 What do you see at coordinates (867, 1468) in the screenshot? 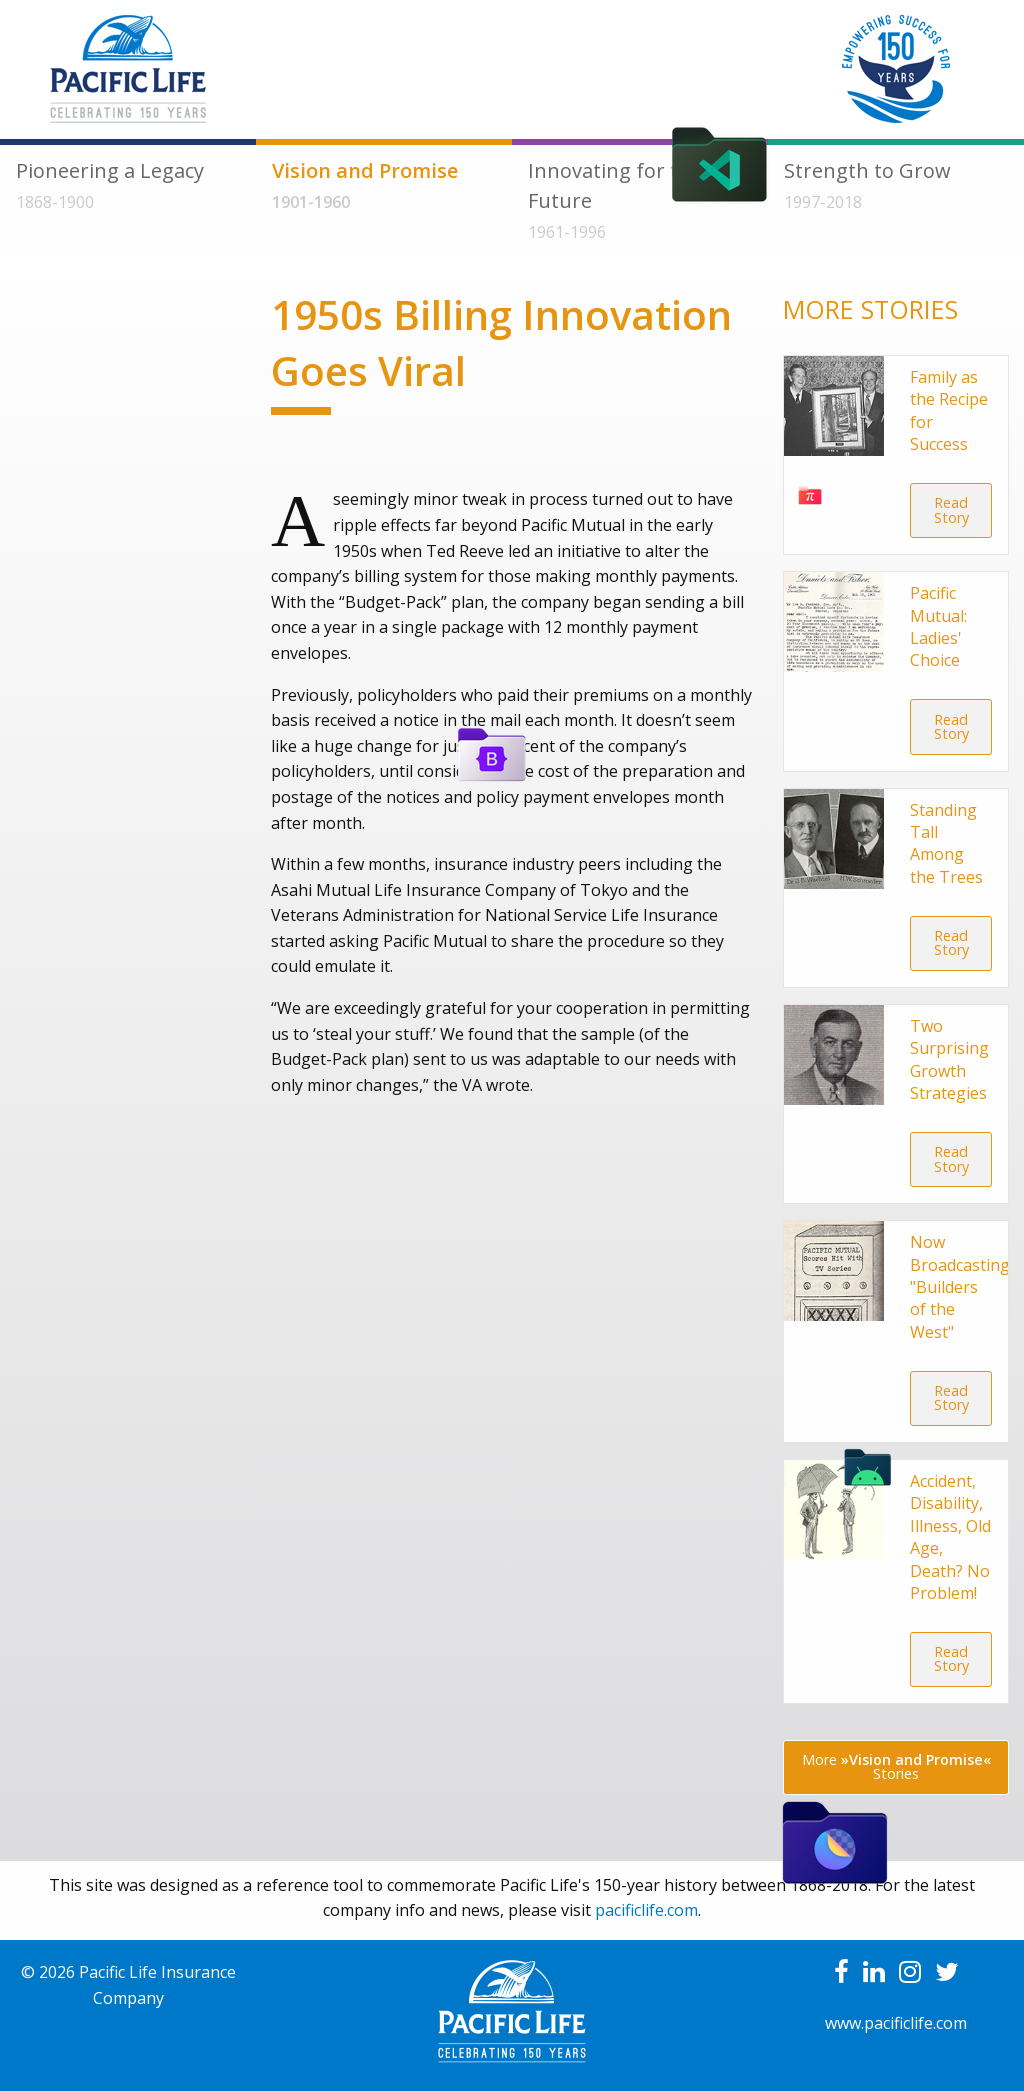
I see `open android files folder` at bounding box center [867, 1468].